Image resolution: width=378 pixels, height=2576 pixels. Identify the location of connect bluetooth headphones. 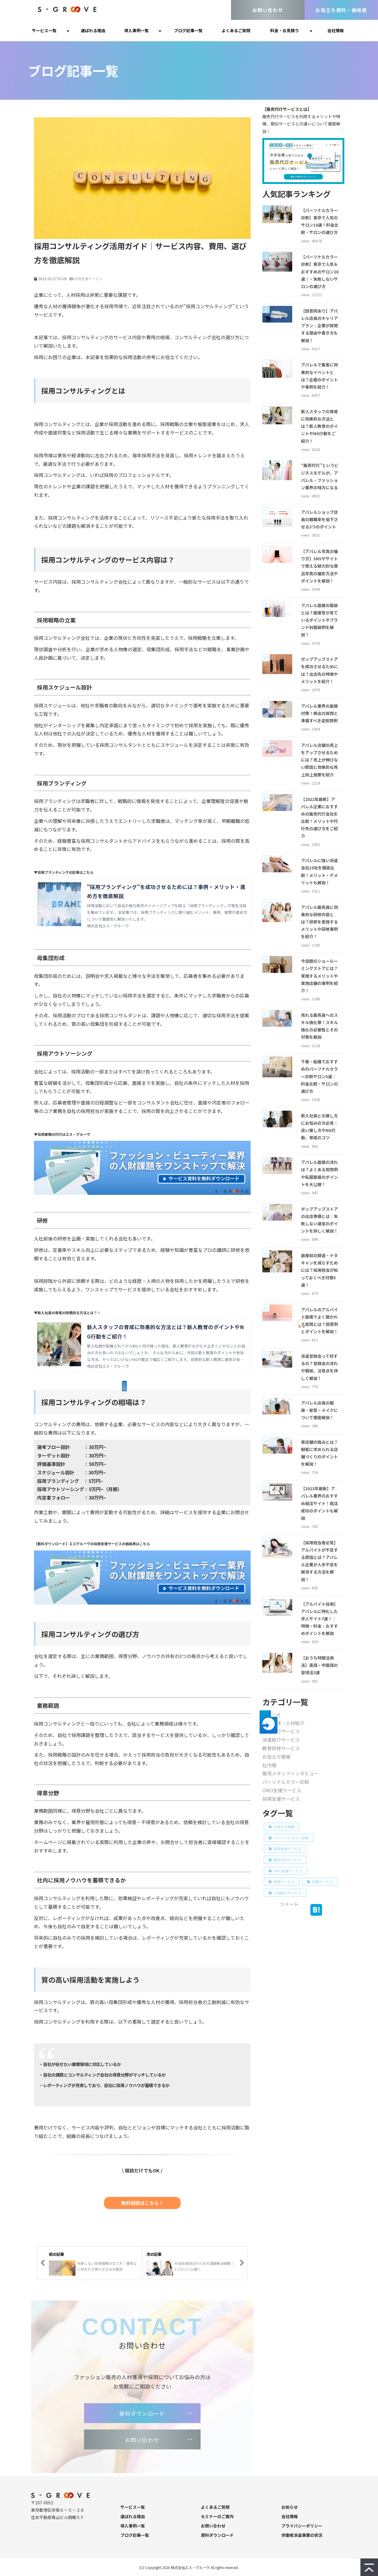
(302, 1323).